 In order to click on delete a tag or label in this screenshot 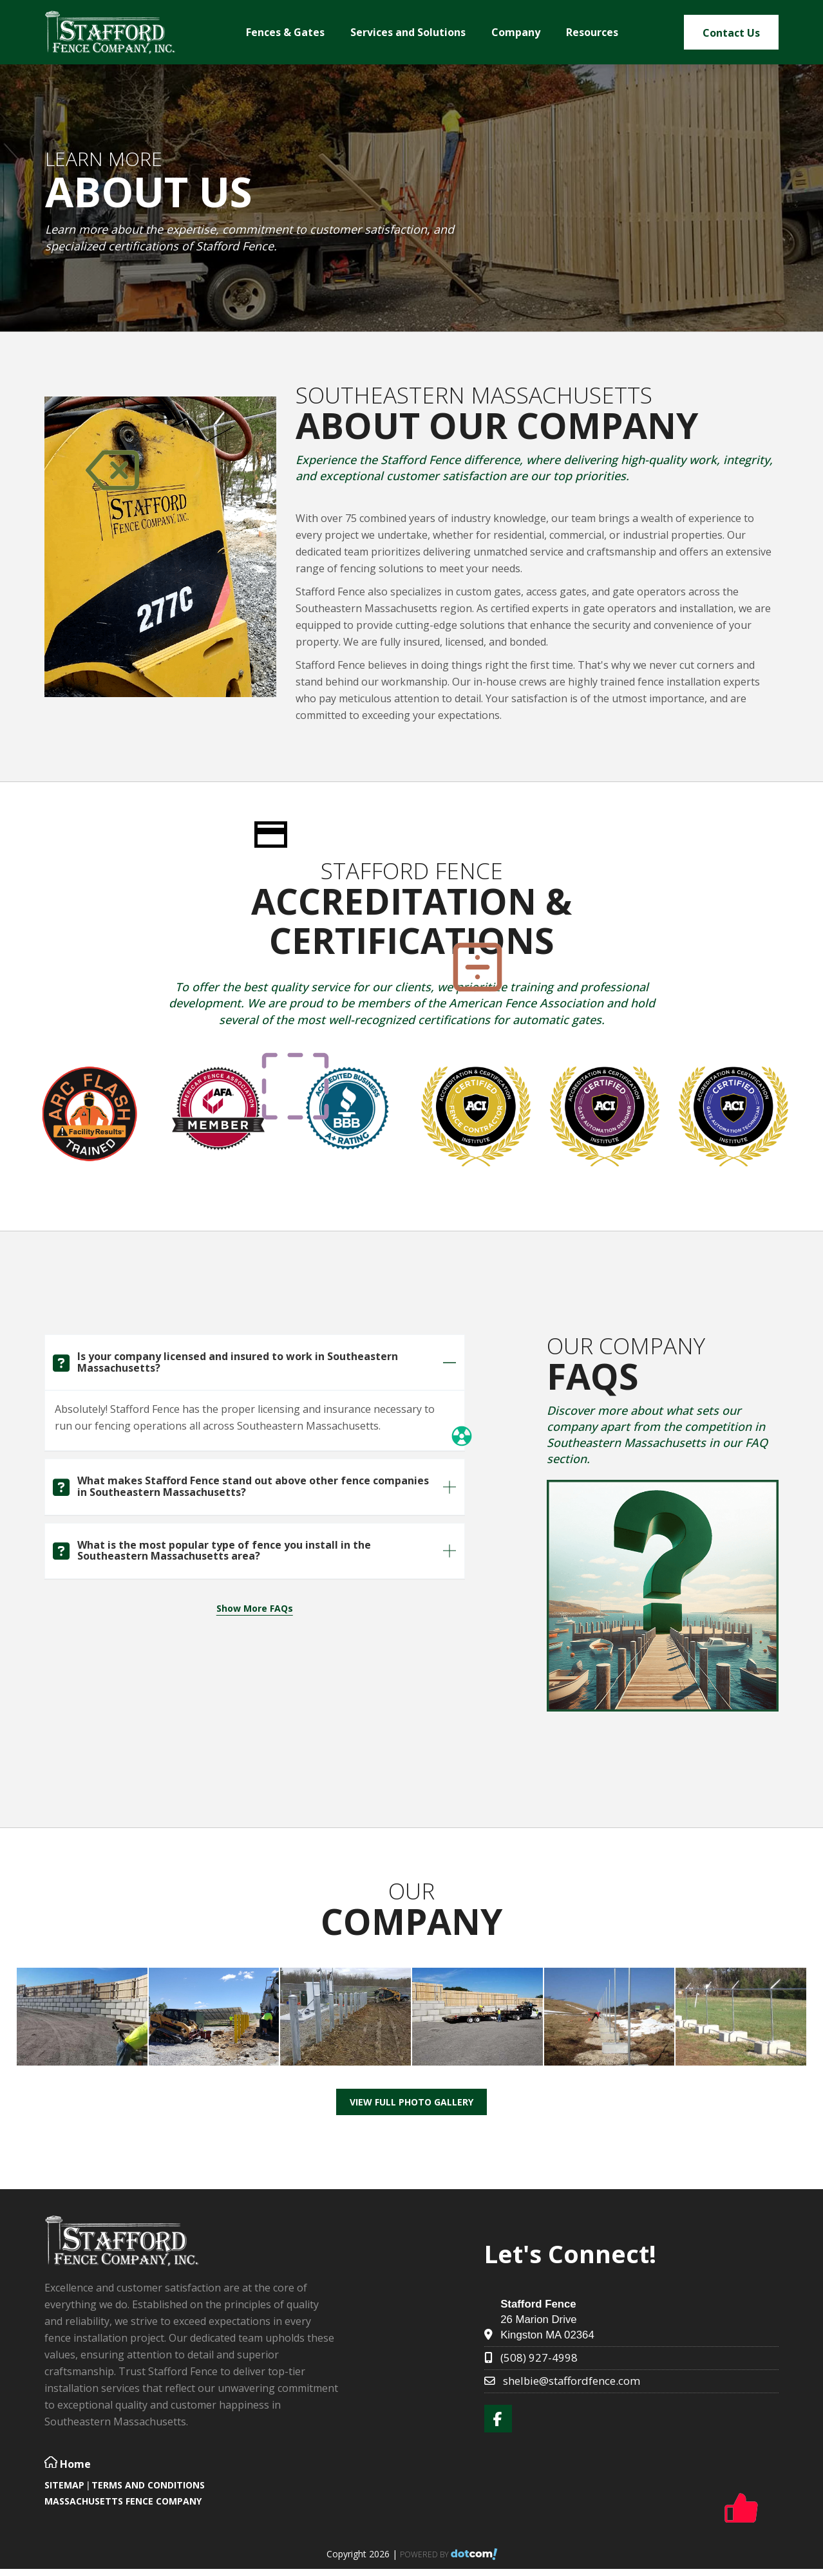, I will do `click(112, 470)`.